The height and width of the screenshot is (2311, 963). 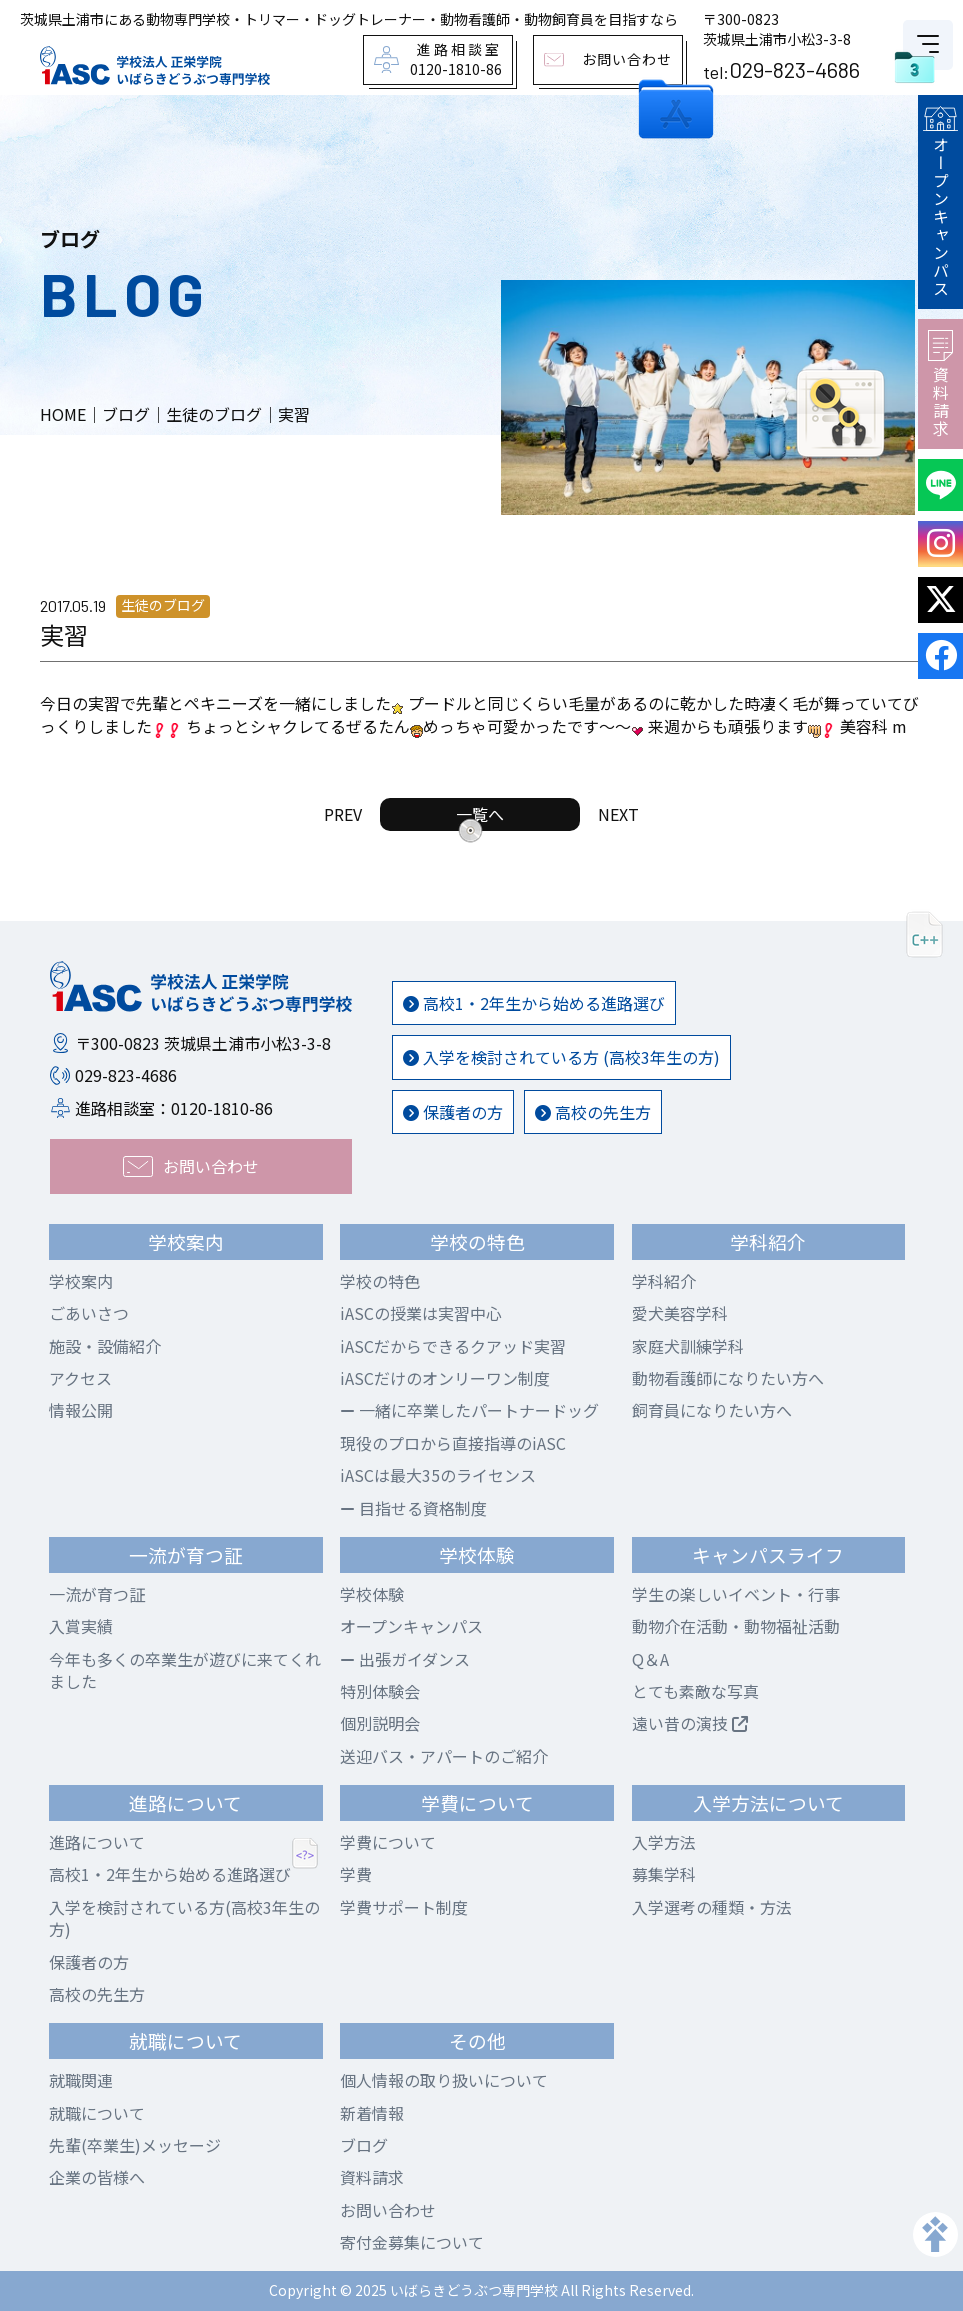 What do you see at coordinates (676, 109) in the screenshot?
I see `open templates folder` at bounding box center [676, 109].